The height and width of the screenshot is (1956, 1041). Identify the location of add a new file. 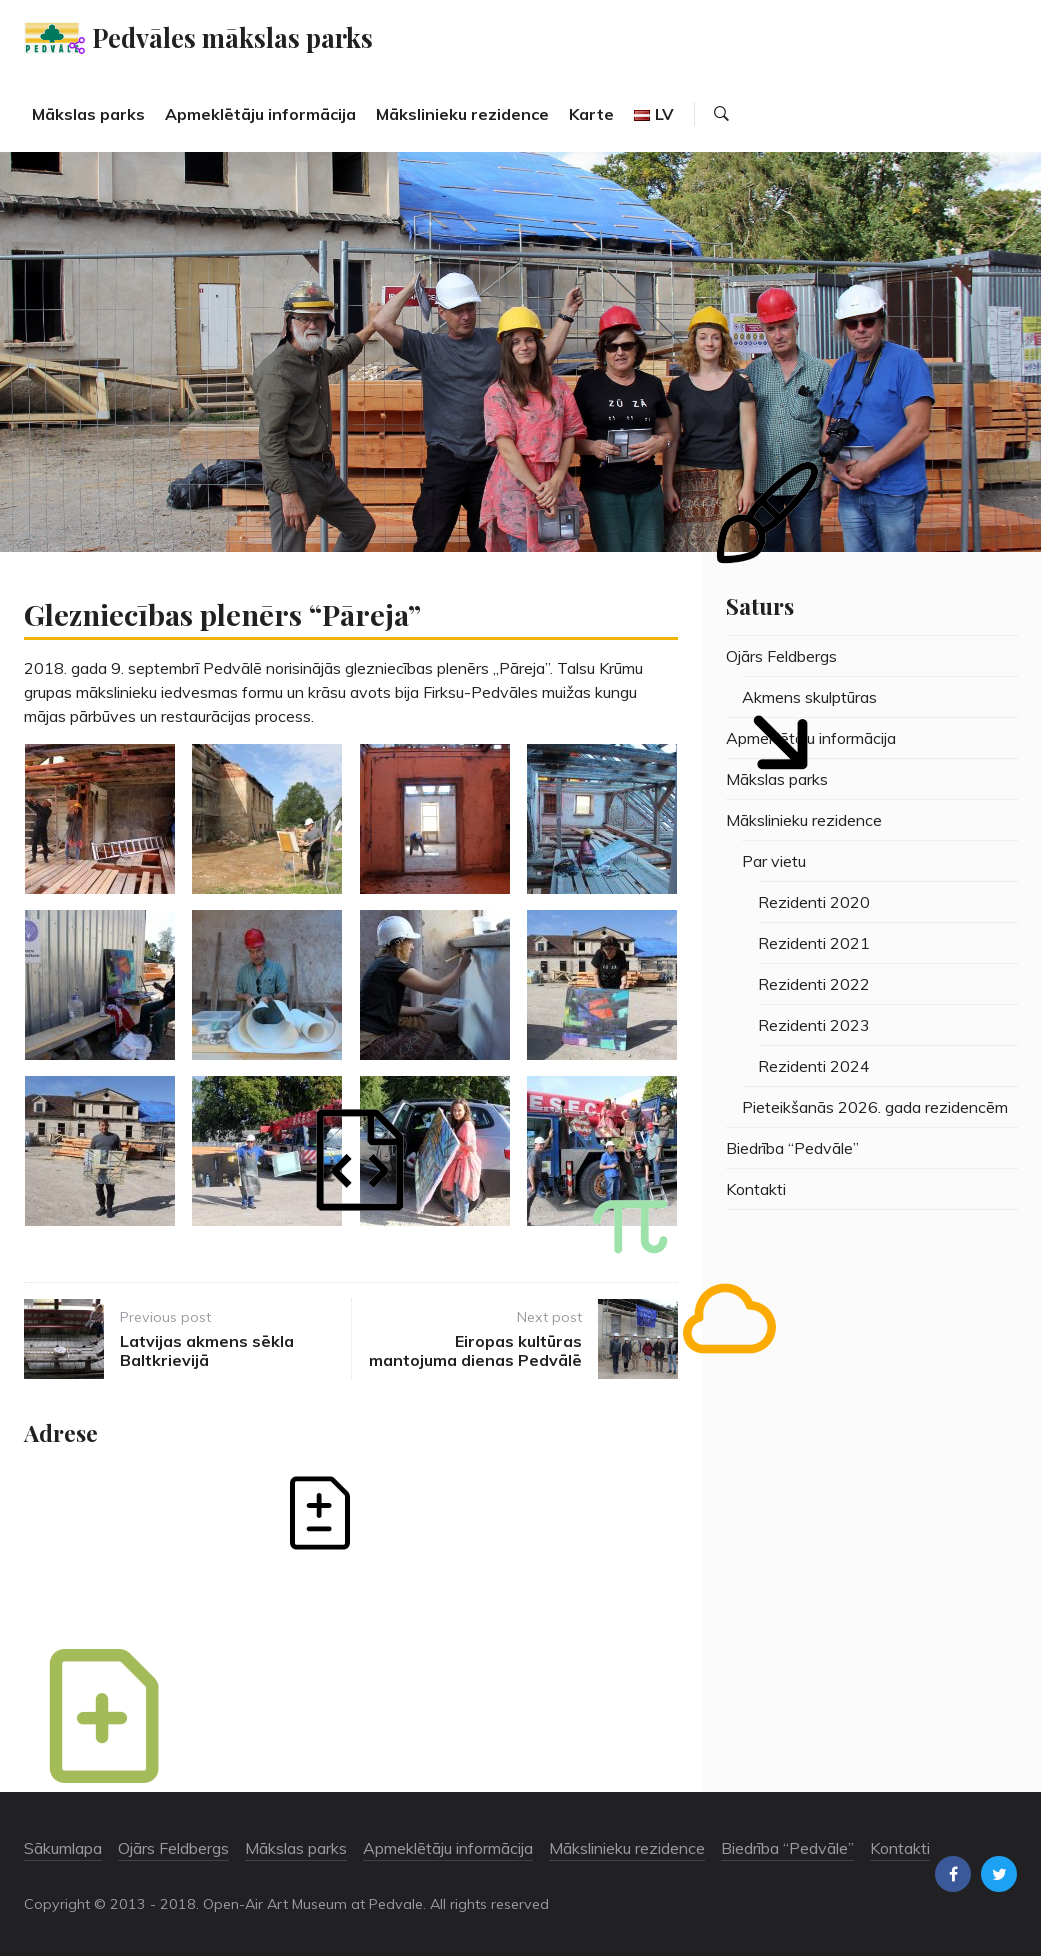
(100, 1716).